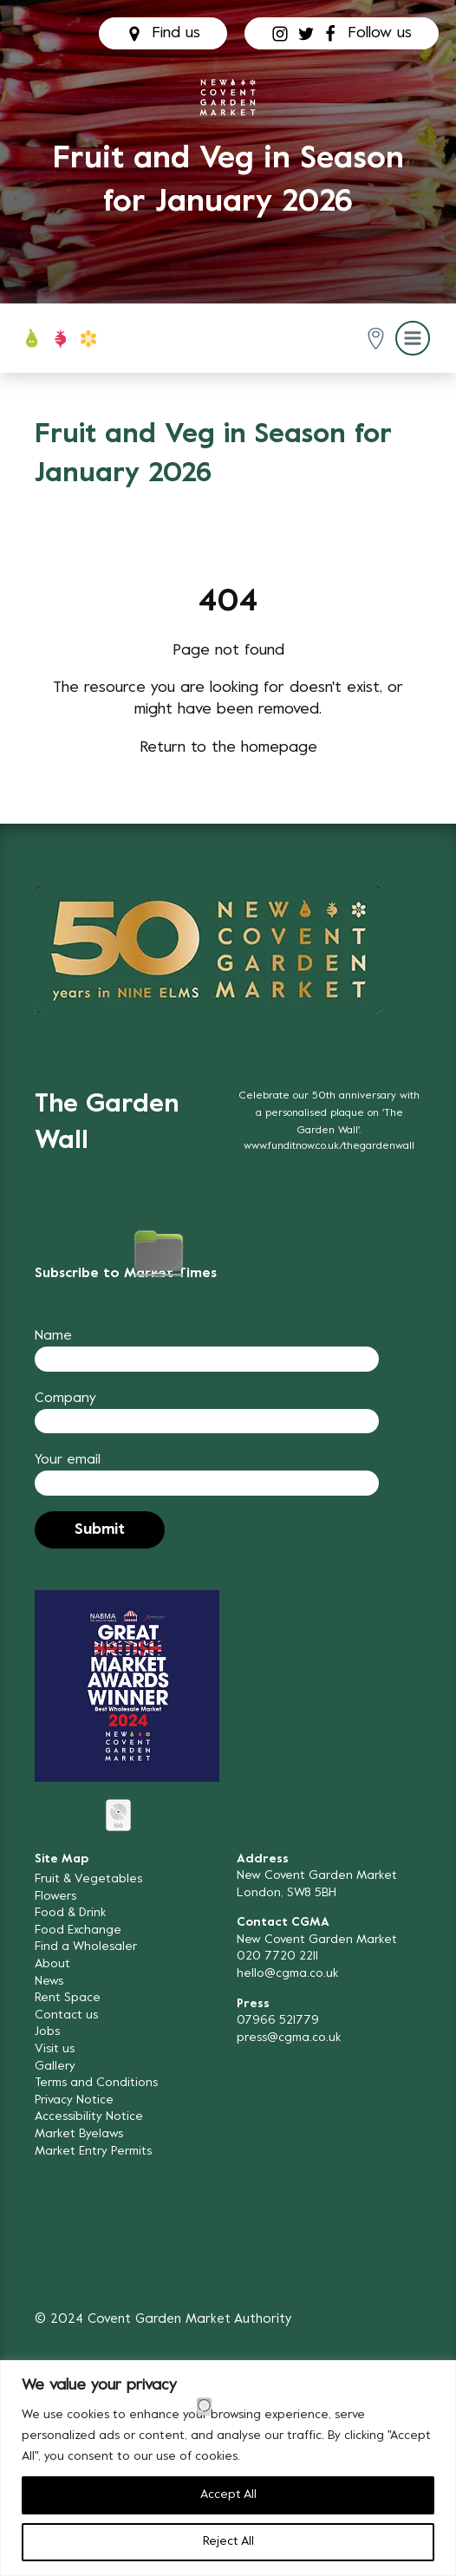 The image size is (456, 2576). What do you see at coordinates (118, 1815) in the screenshot?
I see `a CD/DVD disc image file (ISO format)` at bounding box center [118, 1815].